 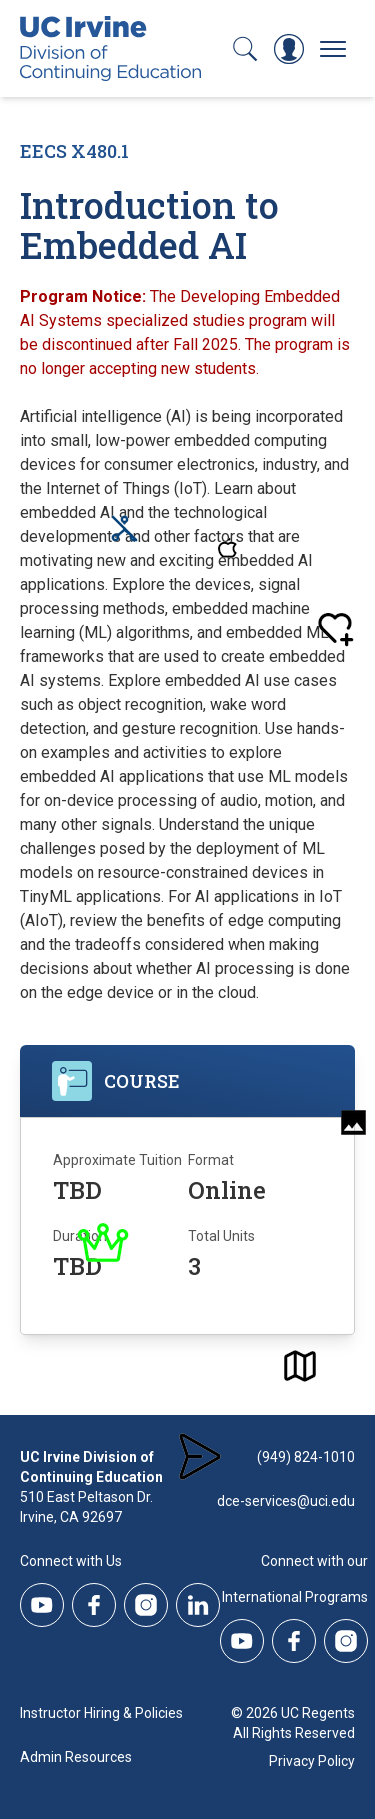 I want to click on view map or navigation, so click(x=300, y=1366).